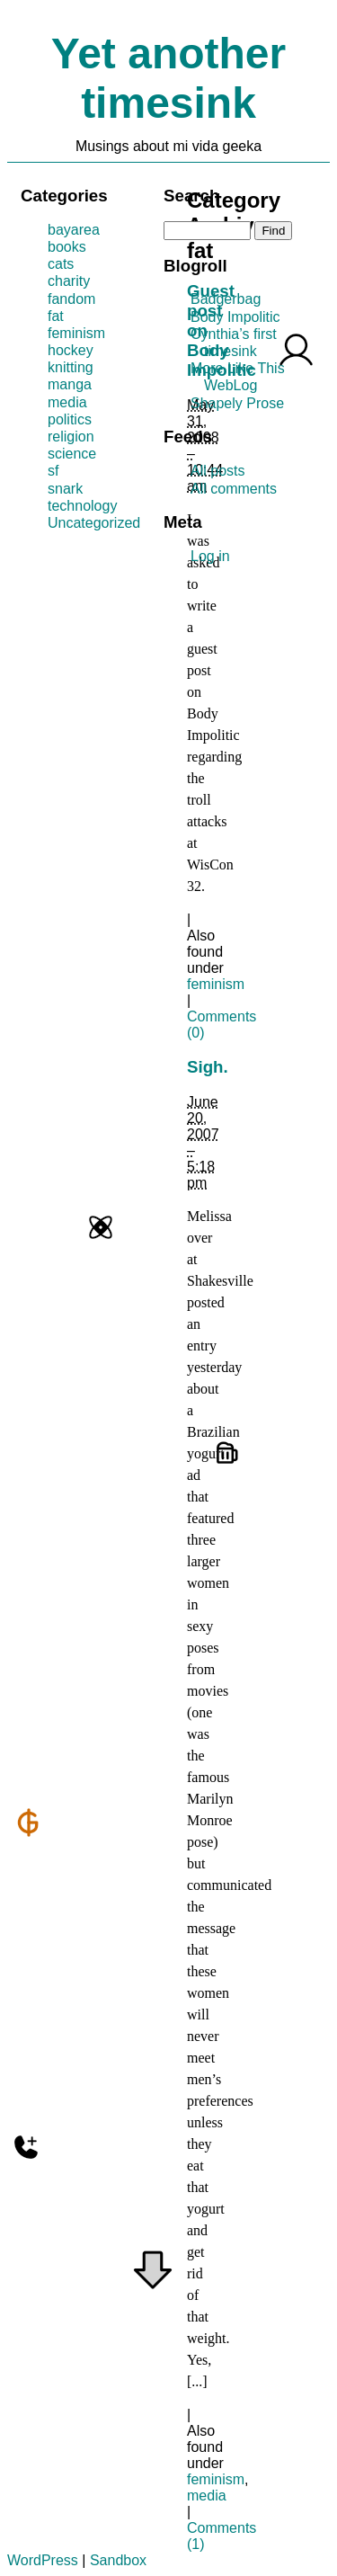 This screenshot has height=2576, width=337. I want to click on add a new contact, so click(26, 2146).